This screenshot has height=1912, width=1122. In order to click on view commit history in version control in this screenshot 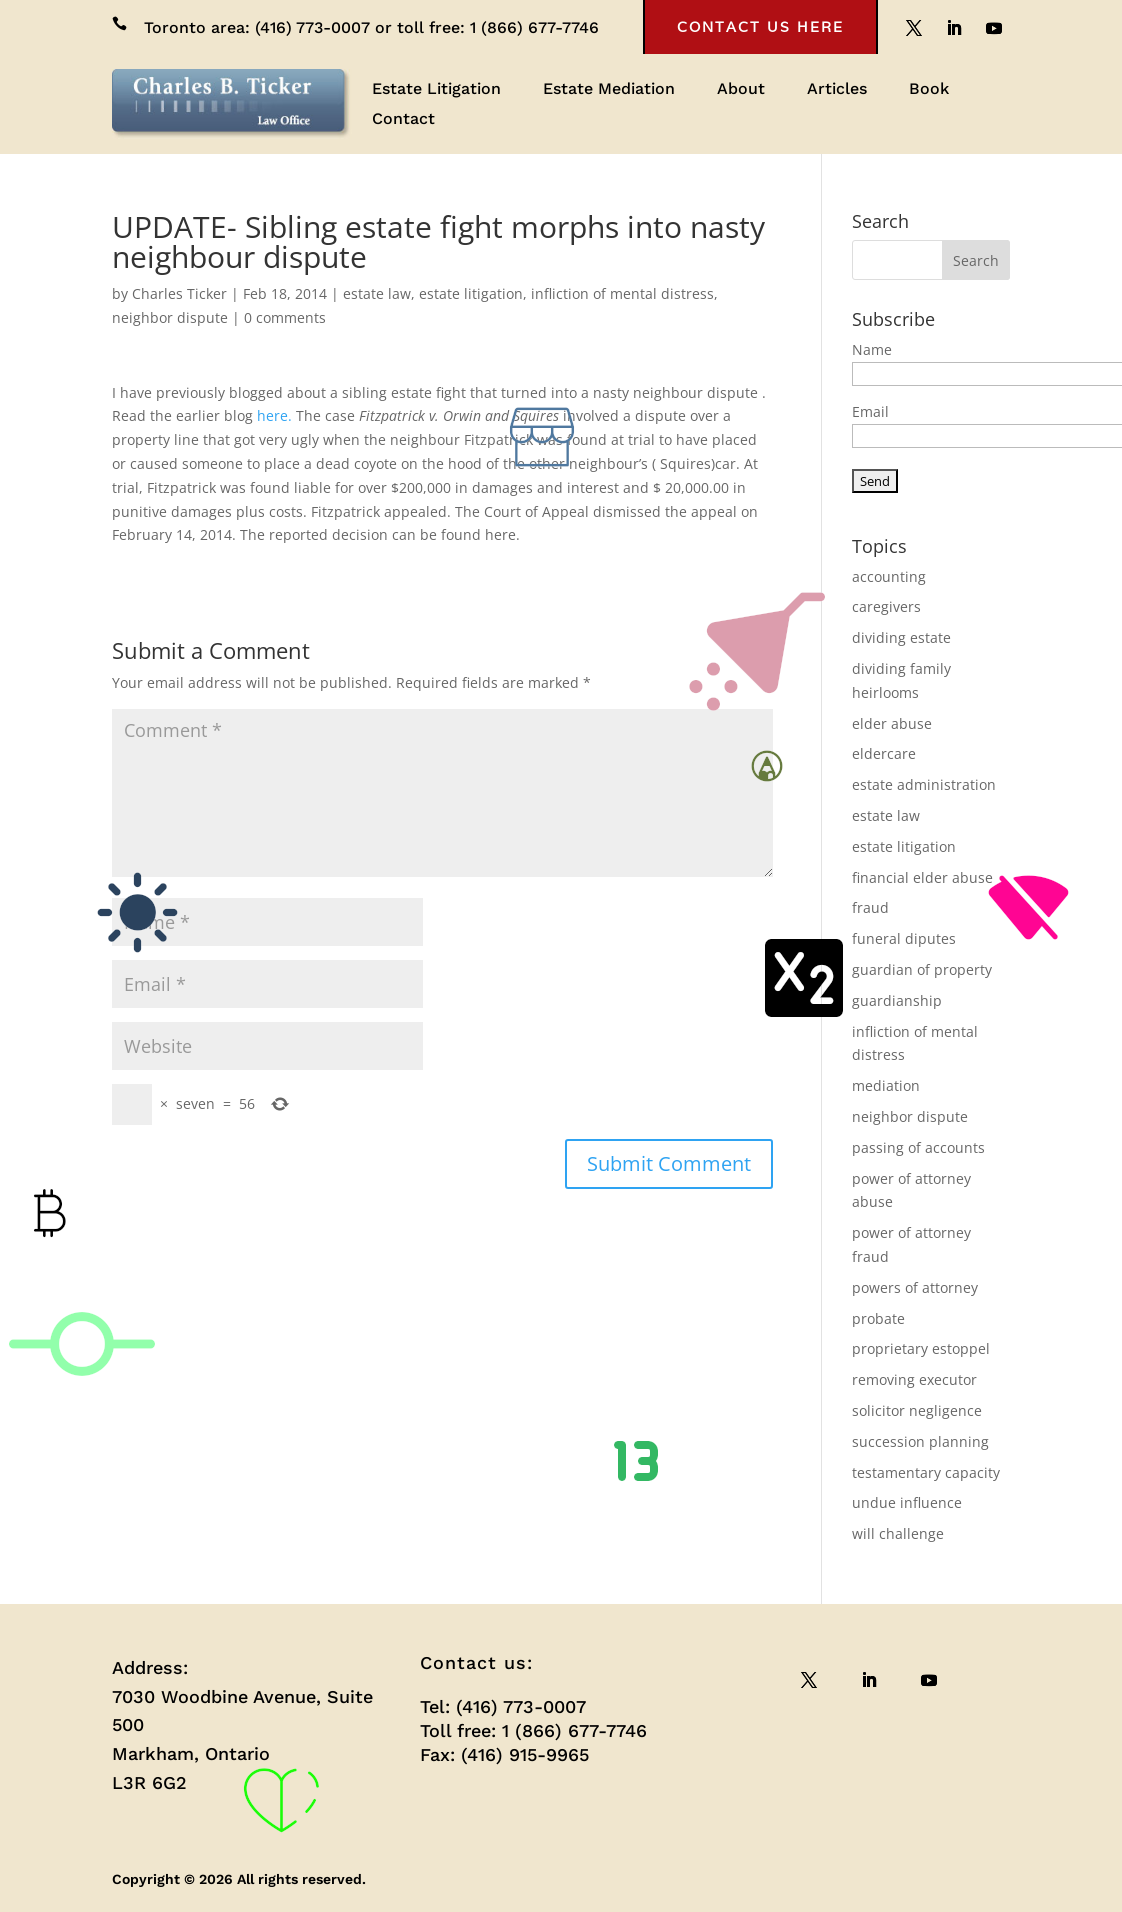, I will do `click(82, 1344)`.